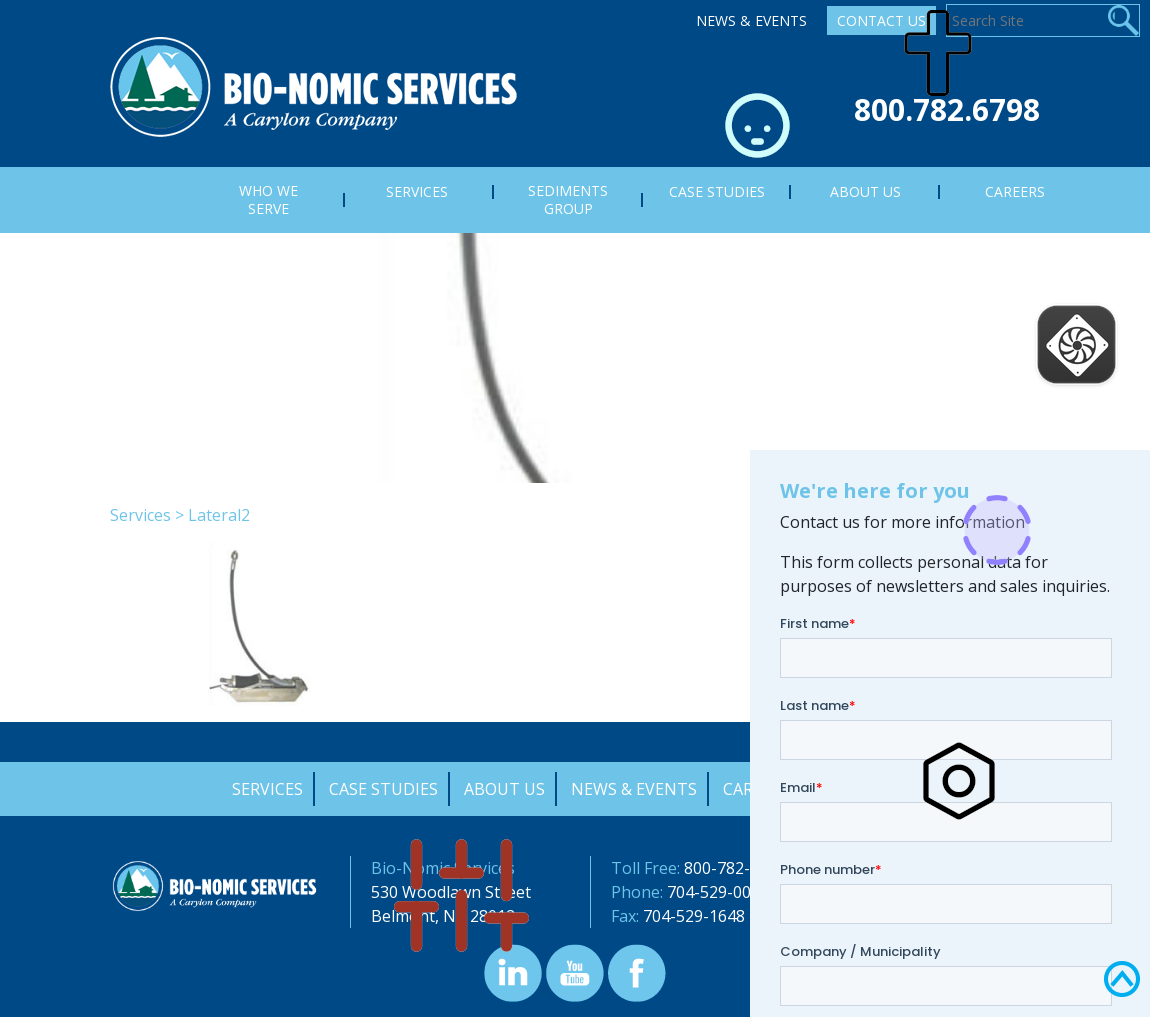  Describe the element at coordinates (997, 530) in the screenshot. I see `indicates loading or processing in progress` at that location.